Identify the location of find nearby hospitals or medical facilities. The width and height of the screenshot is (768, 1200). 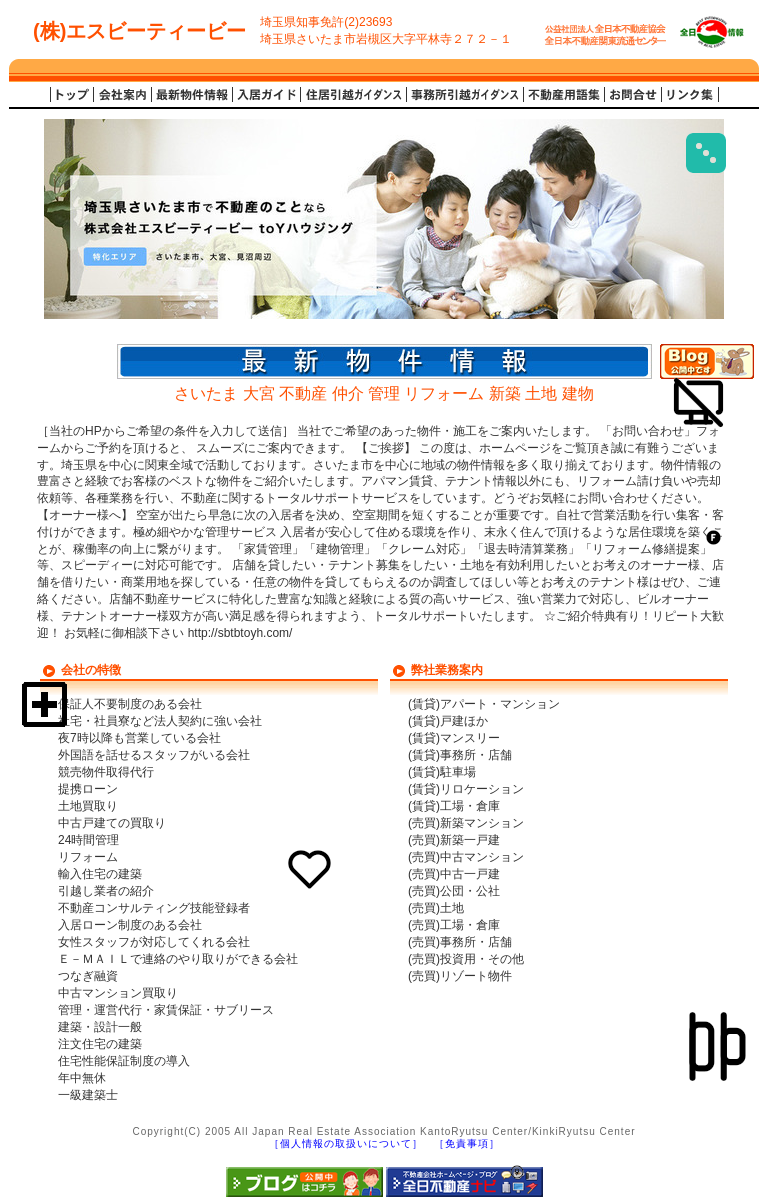
(44, 704).